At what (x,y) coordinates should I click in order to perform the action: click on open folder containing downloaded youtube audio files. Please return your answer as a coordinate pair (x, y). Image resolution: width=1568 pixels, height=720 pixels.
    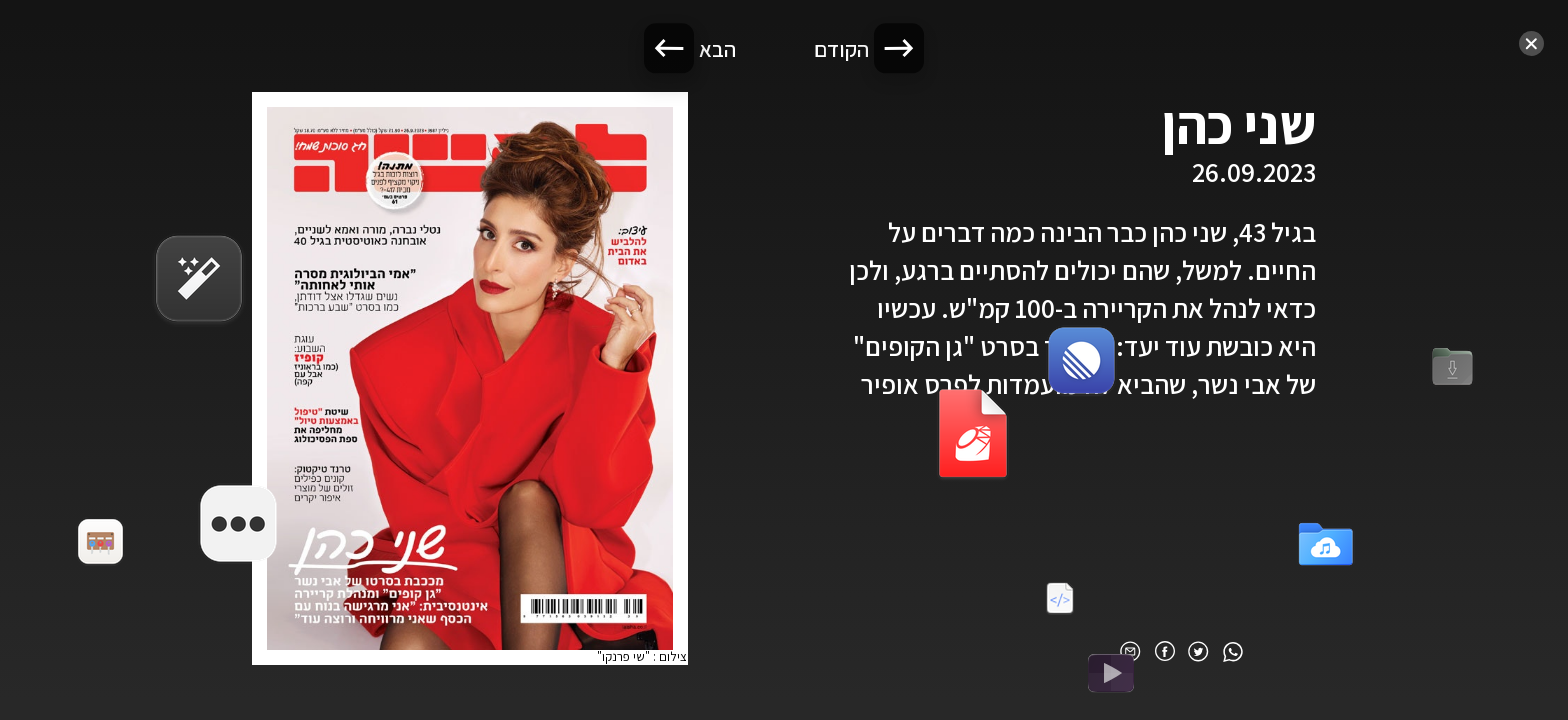
    Looking at the image, I should click on (1325, 545).